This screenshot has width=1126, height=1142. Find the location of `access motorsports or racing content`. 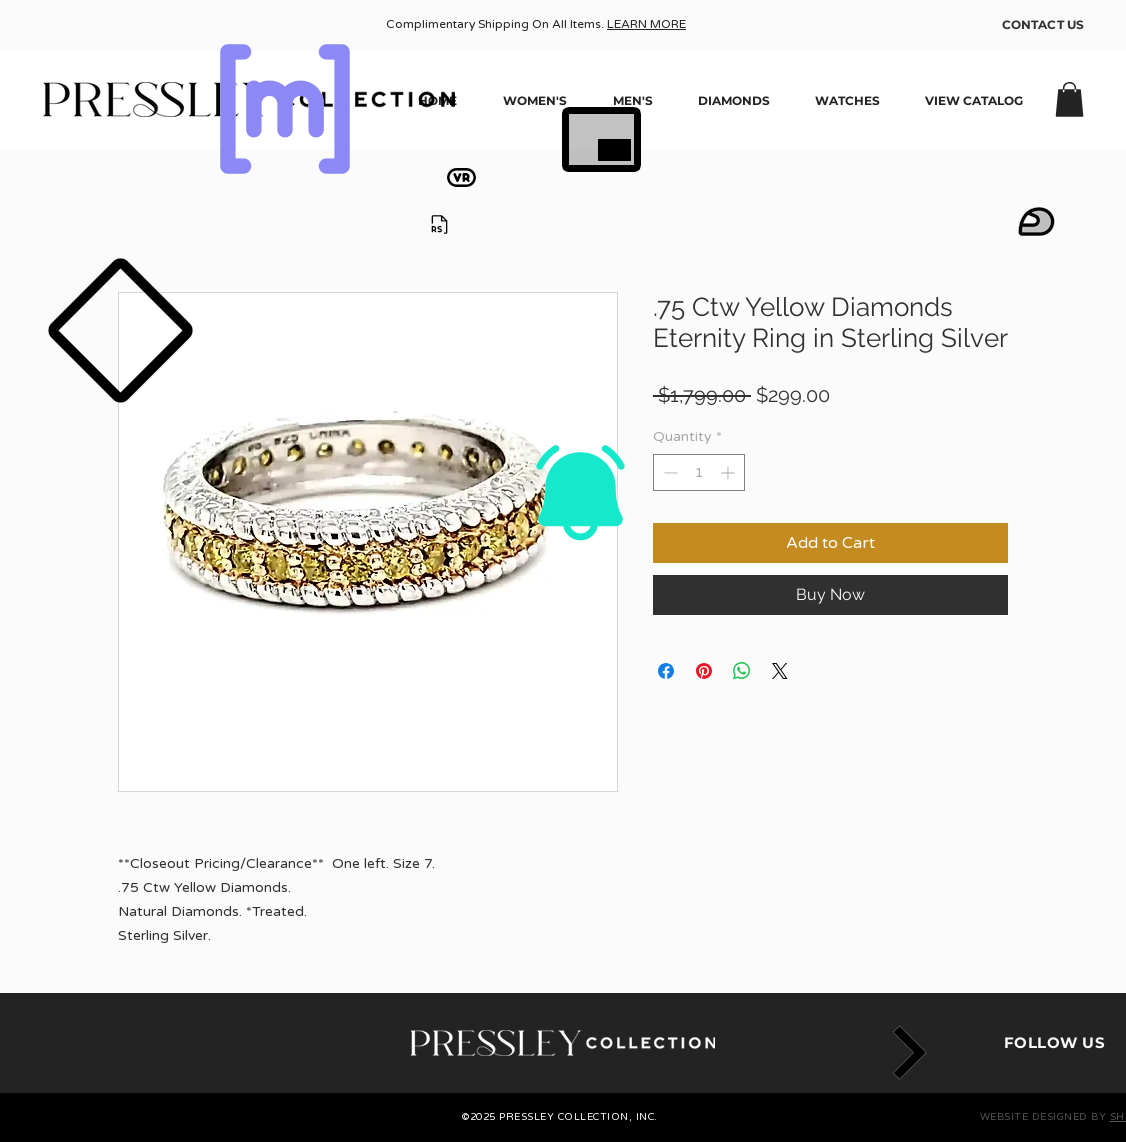

access motorsports or racing content is located at coordinates (1036, 221).